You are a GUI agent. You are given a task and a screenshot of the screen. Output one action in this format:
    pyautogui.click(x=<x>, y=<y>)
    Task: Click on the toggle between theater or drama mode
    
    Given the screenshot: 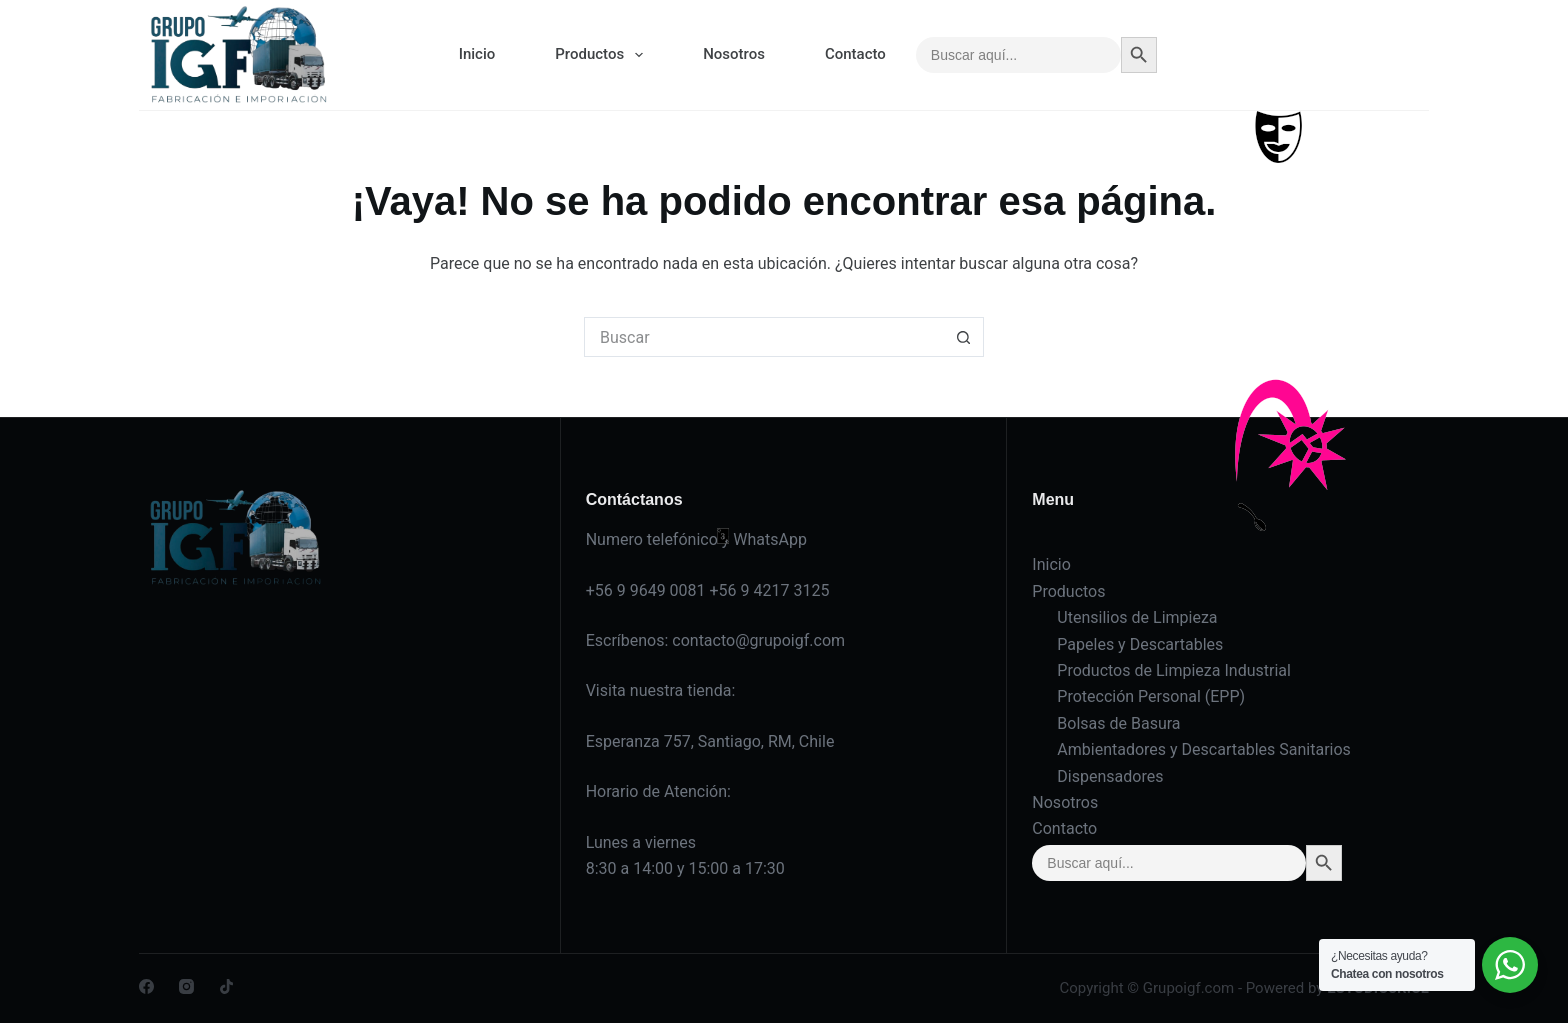 What is the action you would take?
    pyautogui.click(x=1278, y=137)
    